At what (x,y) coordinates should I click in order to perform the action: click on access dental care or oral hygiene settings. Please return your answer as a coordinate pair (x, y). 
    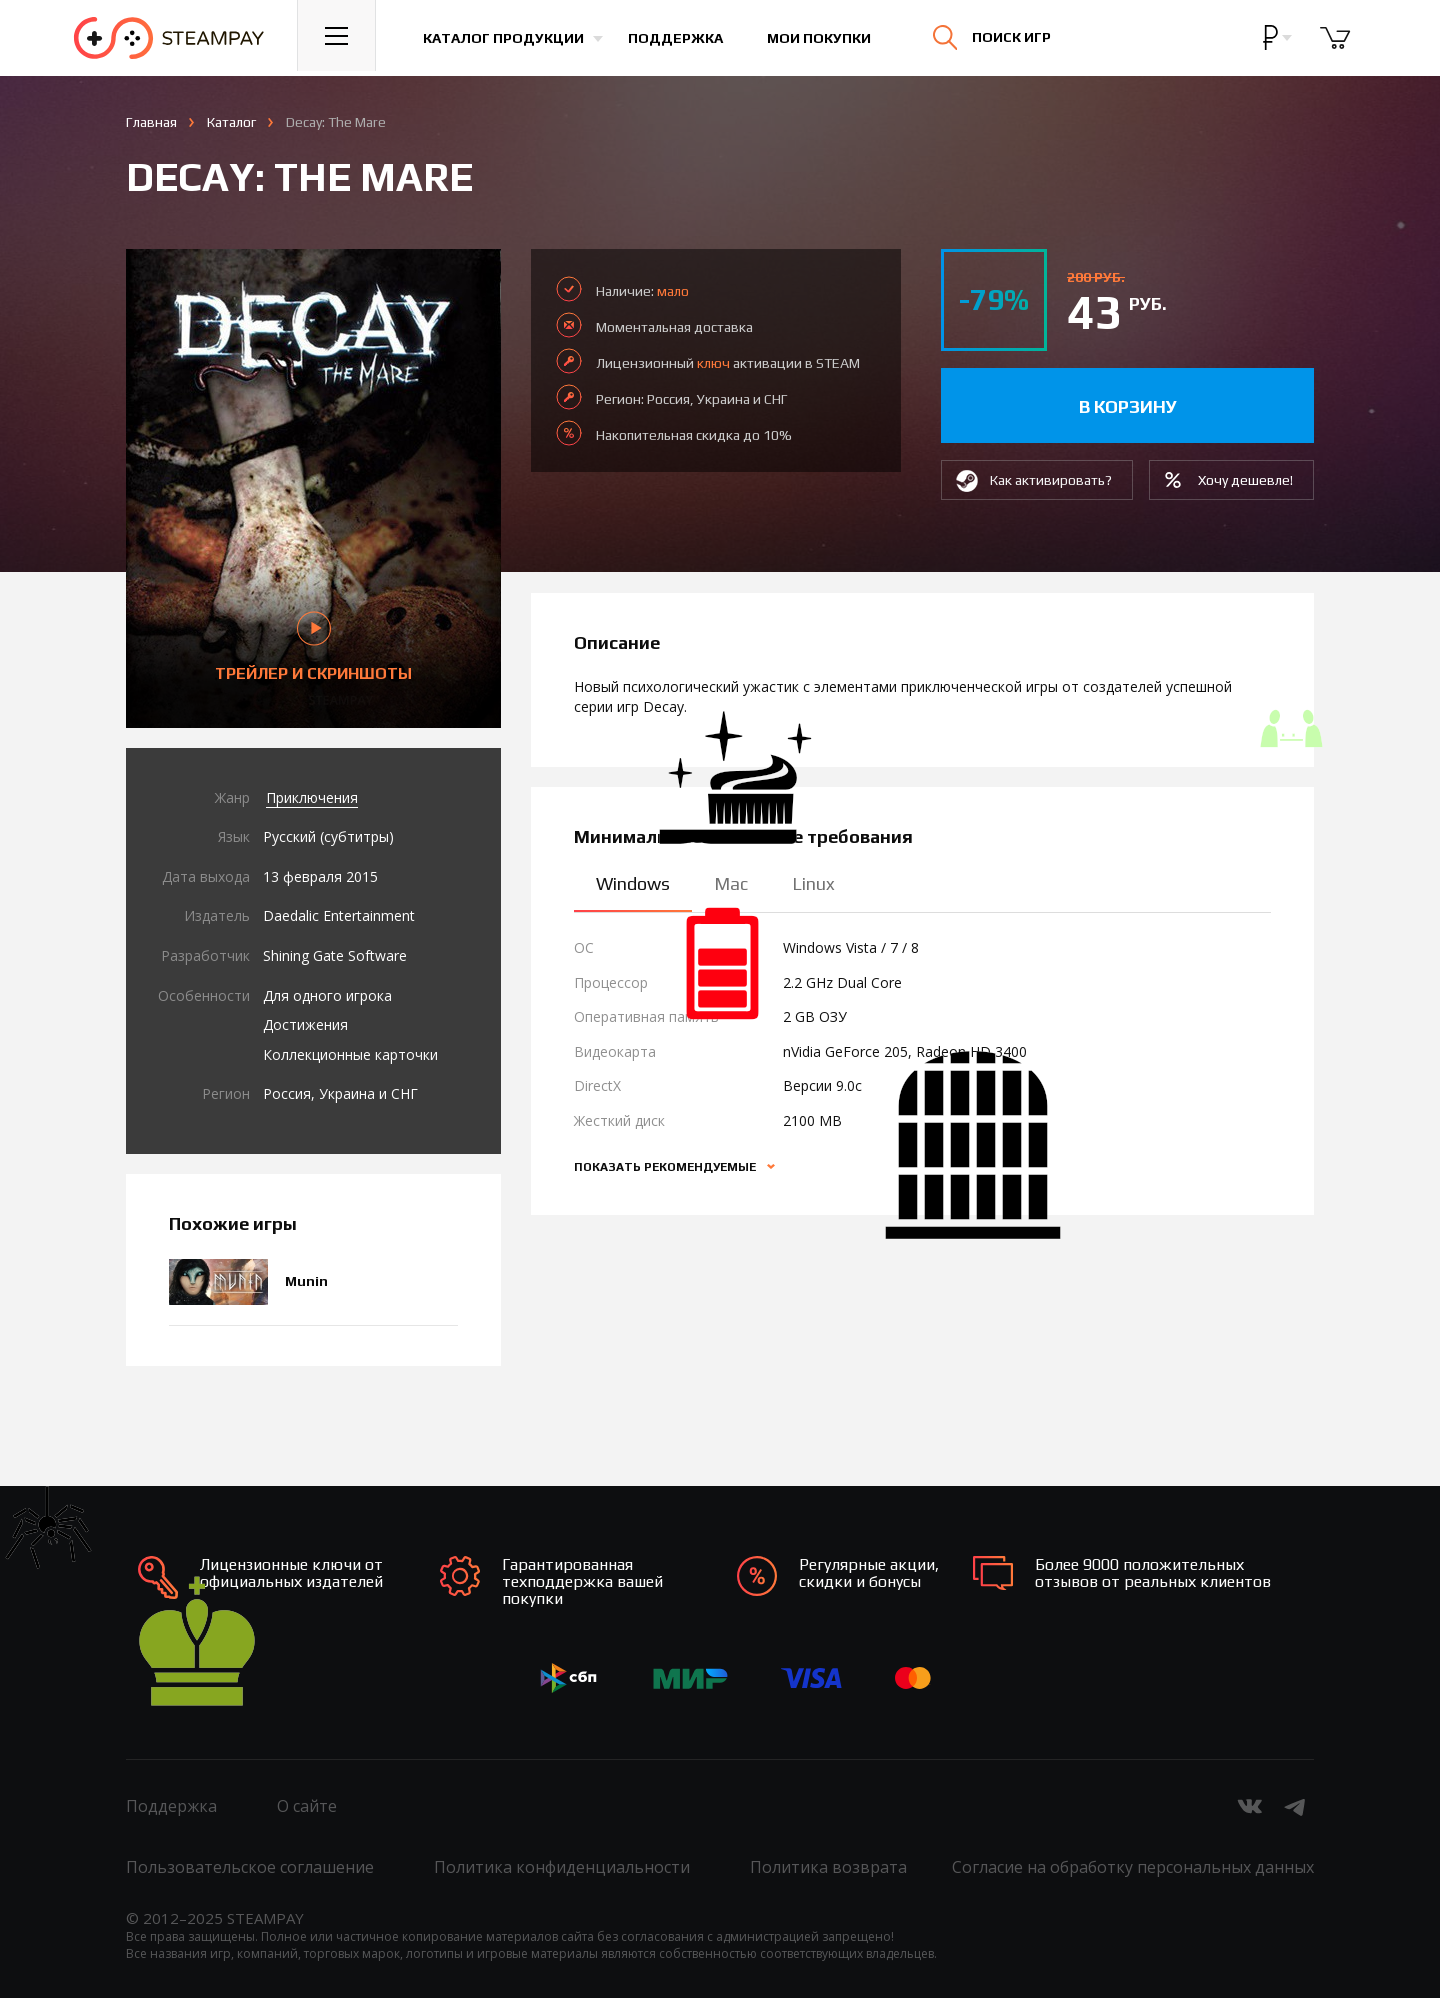
    Looking at the image, I should click on (734, 784).